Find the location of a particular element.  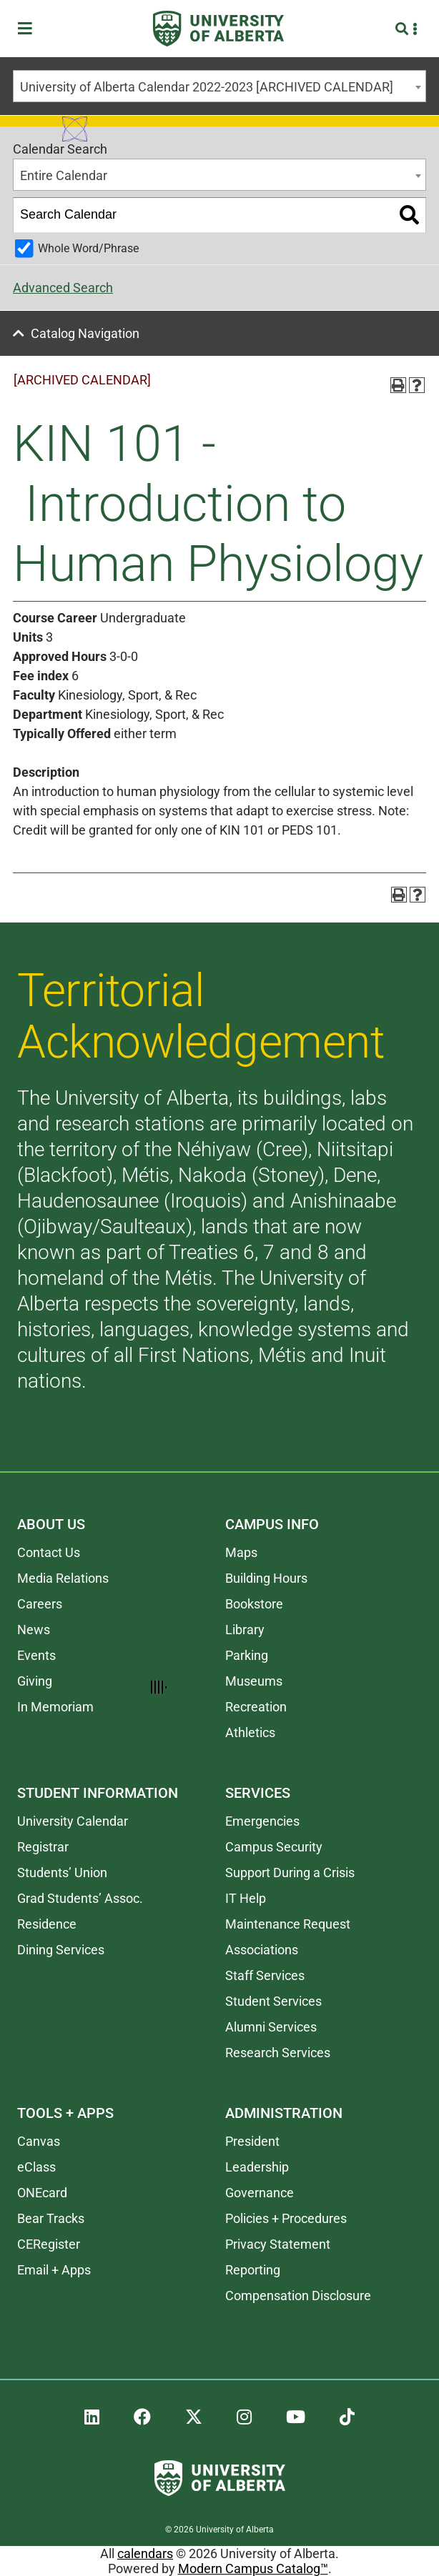

clickhouse database service logo is located at coordinates (159, 1687).